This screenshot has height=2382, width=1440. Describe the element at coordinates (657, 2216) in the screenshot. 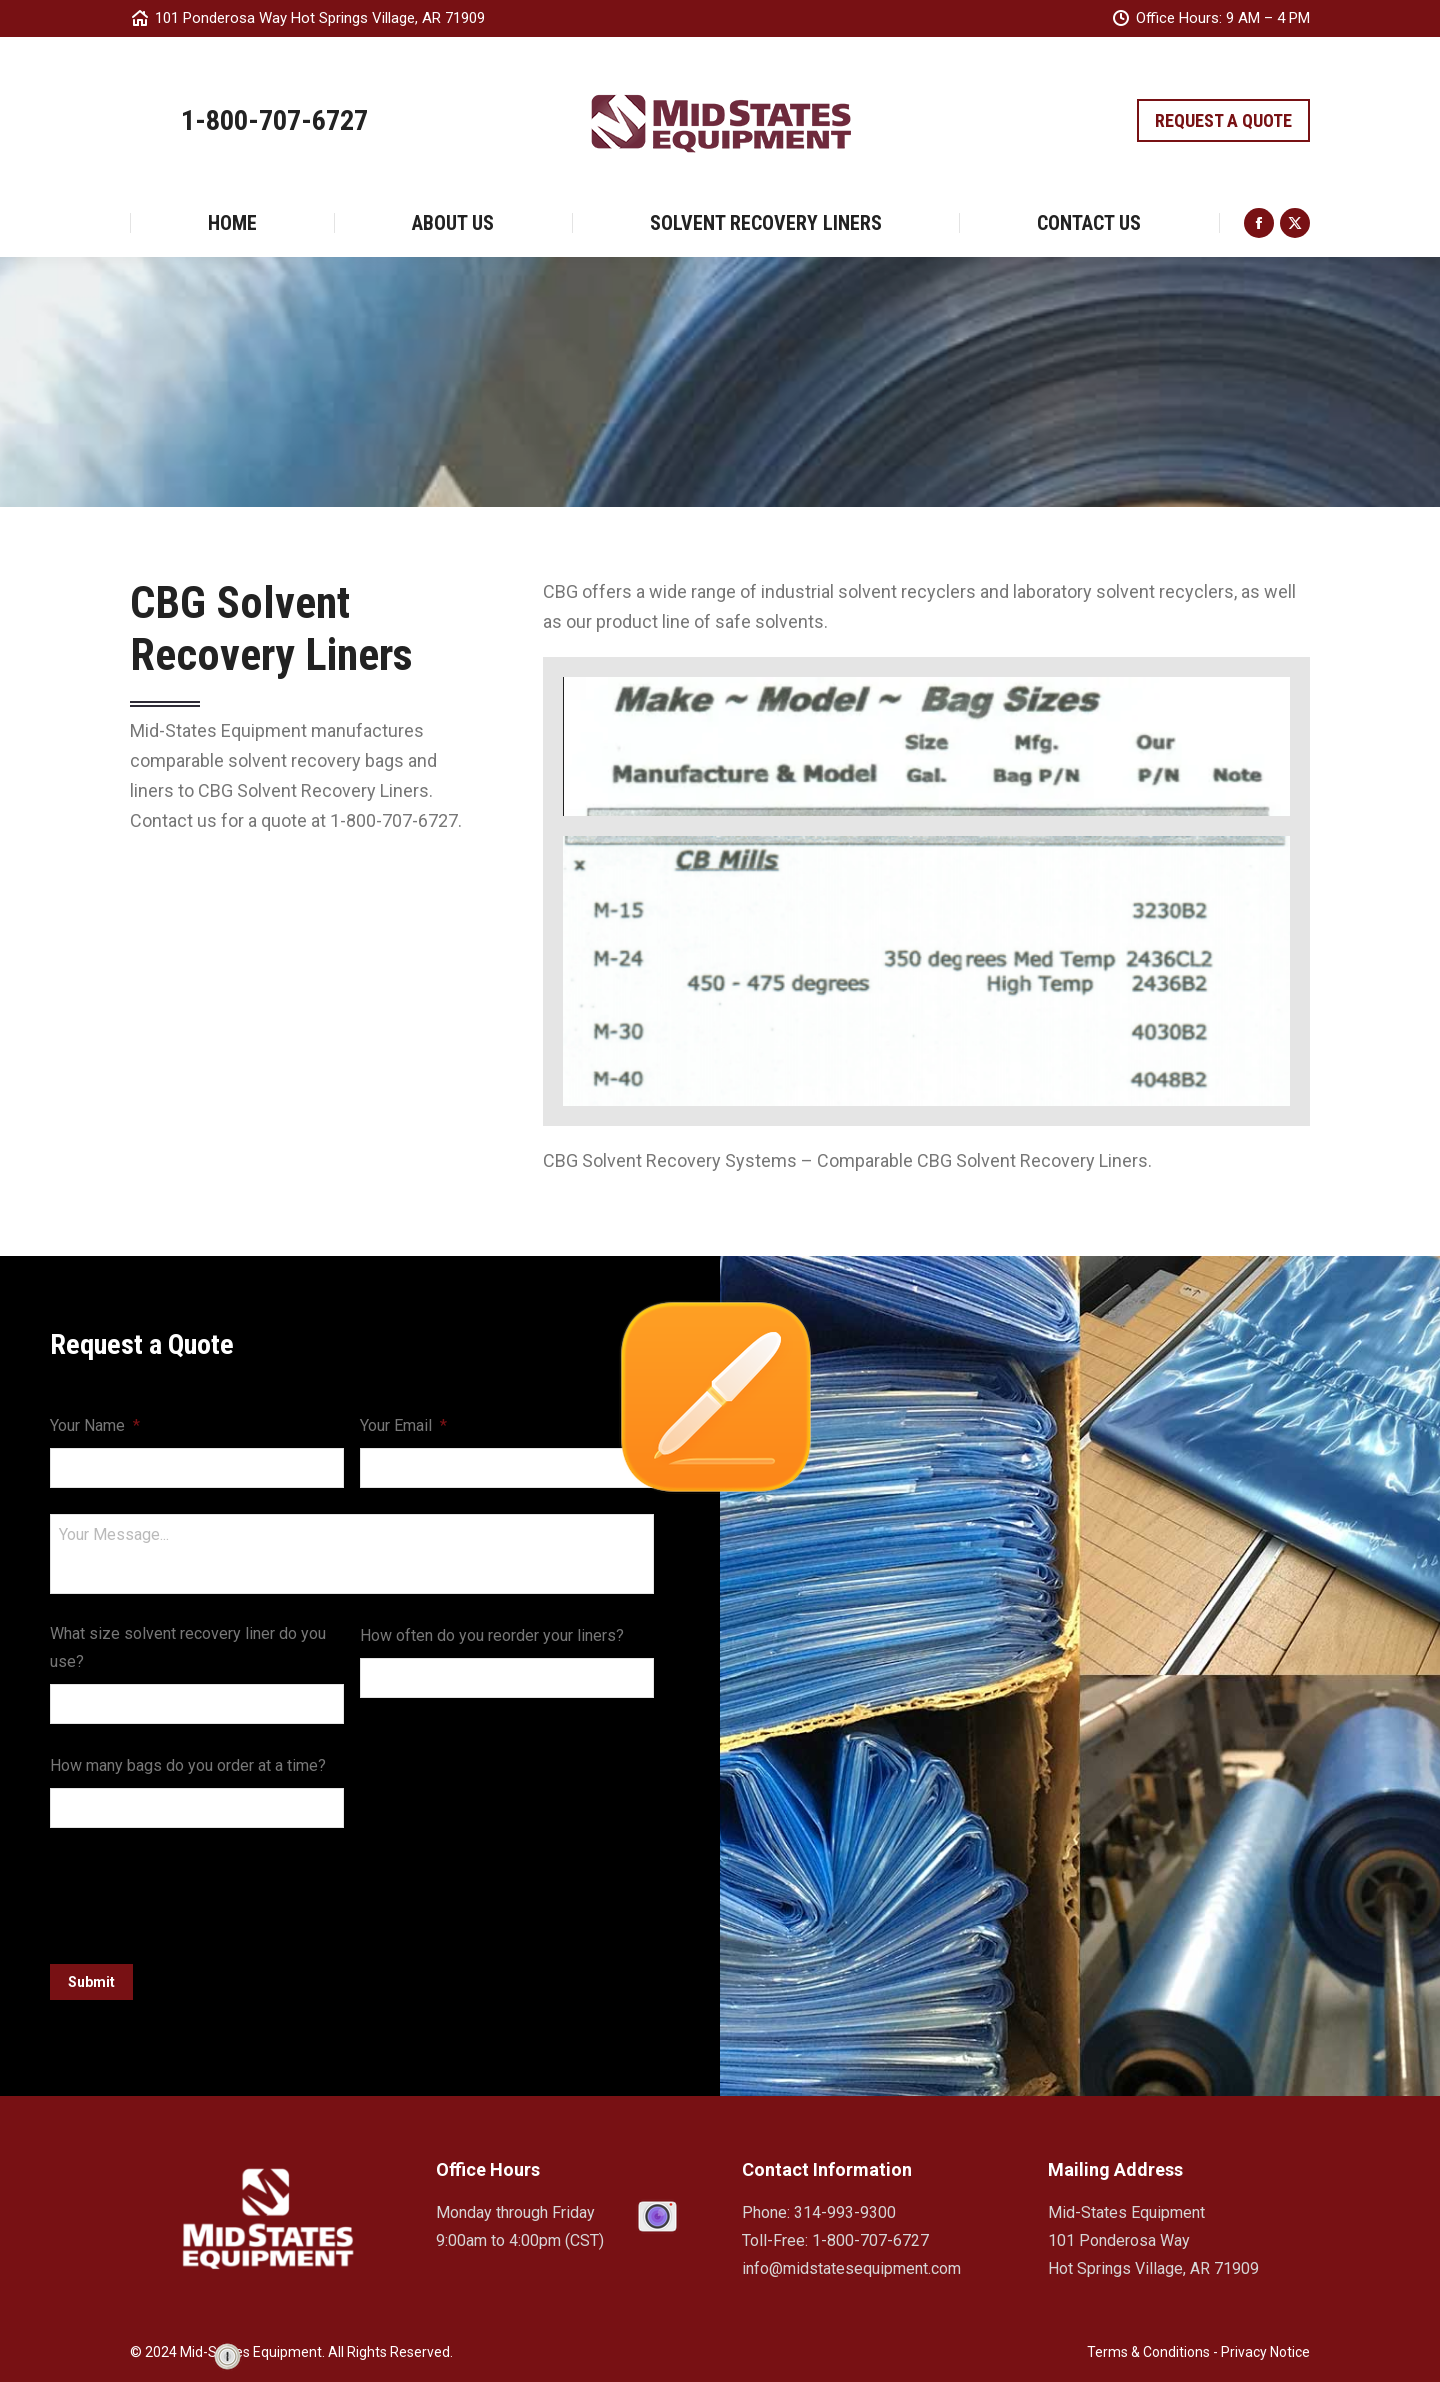

I see `open cheese webcam application` at that location.